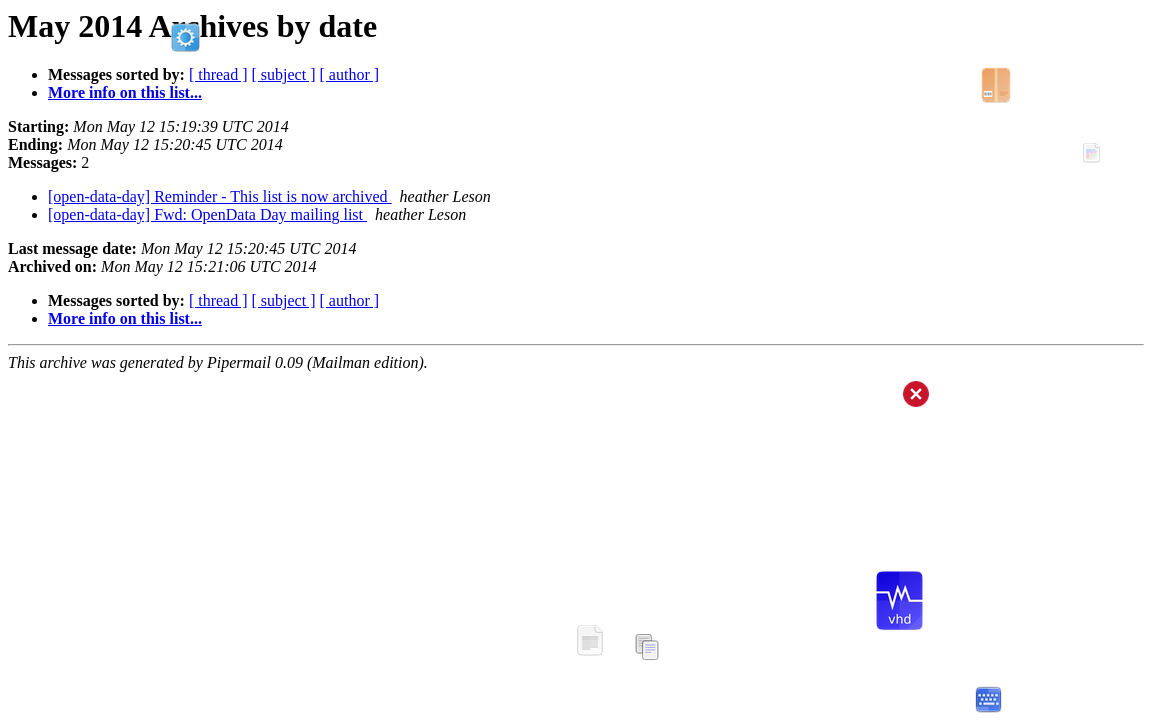 The height and width of the screenshot is (720, 1152). Describe the element at coordinates (590, 640) in the screenshot. I see `a plain text file` at that location.